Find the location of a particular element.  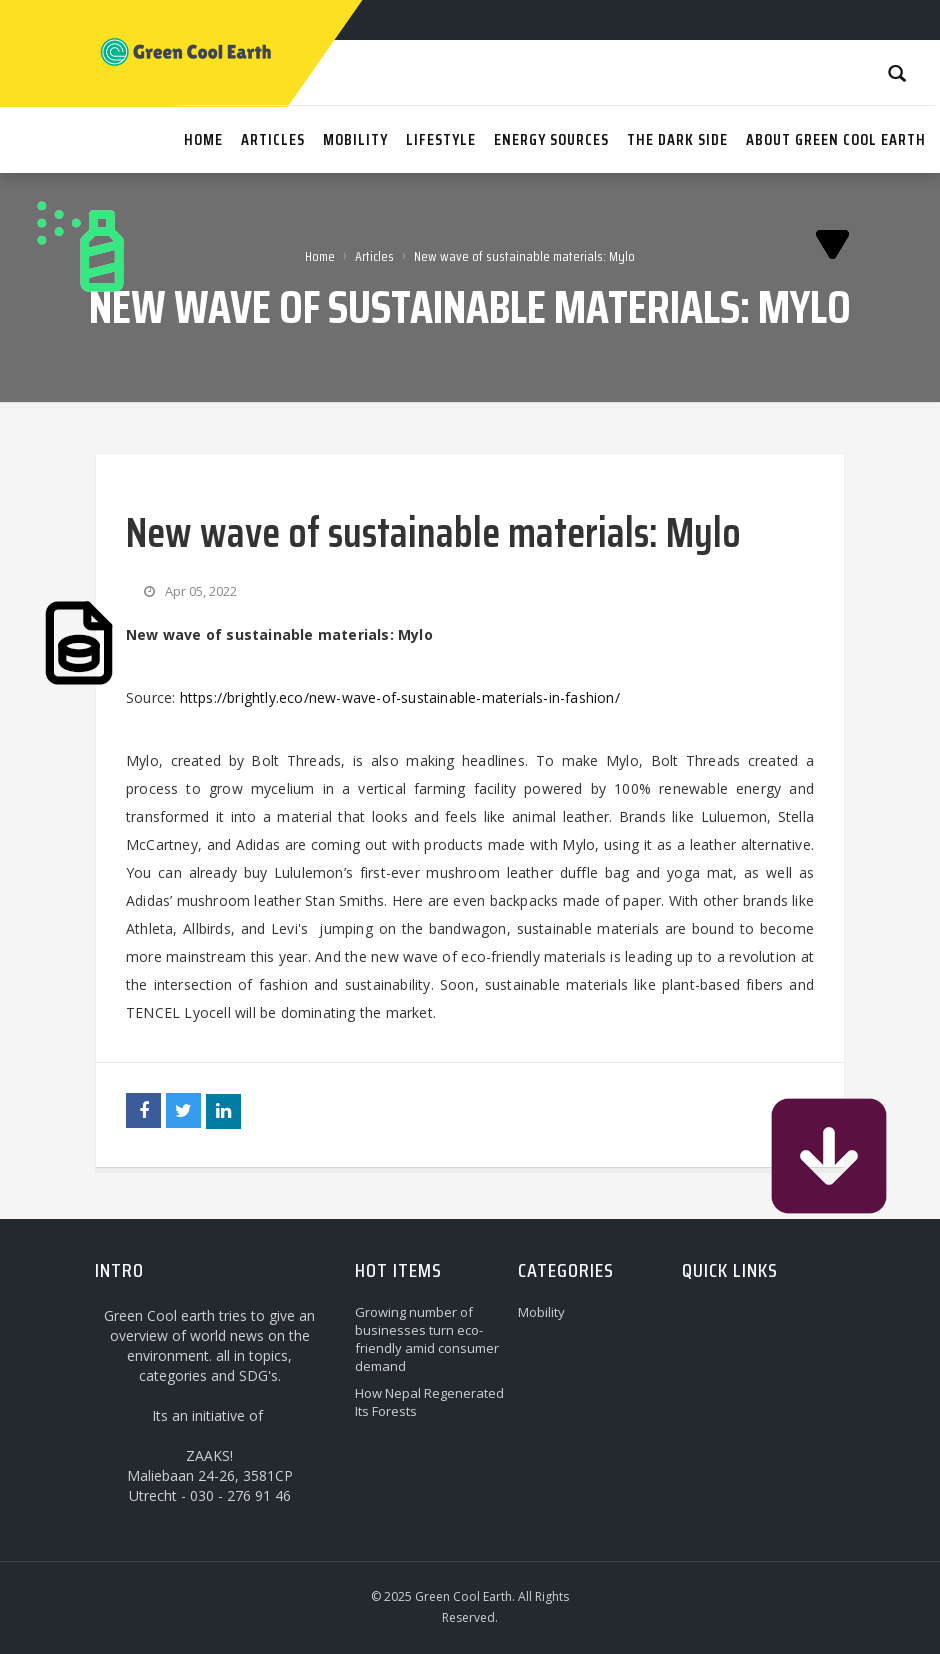

access database file is located at coordinates (79, 643).